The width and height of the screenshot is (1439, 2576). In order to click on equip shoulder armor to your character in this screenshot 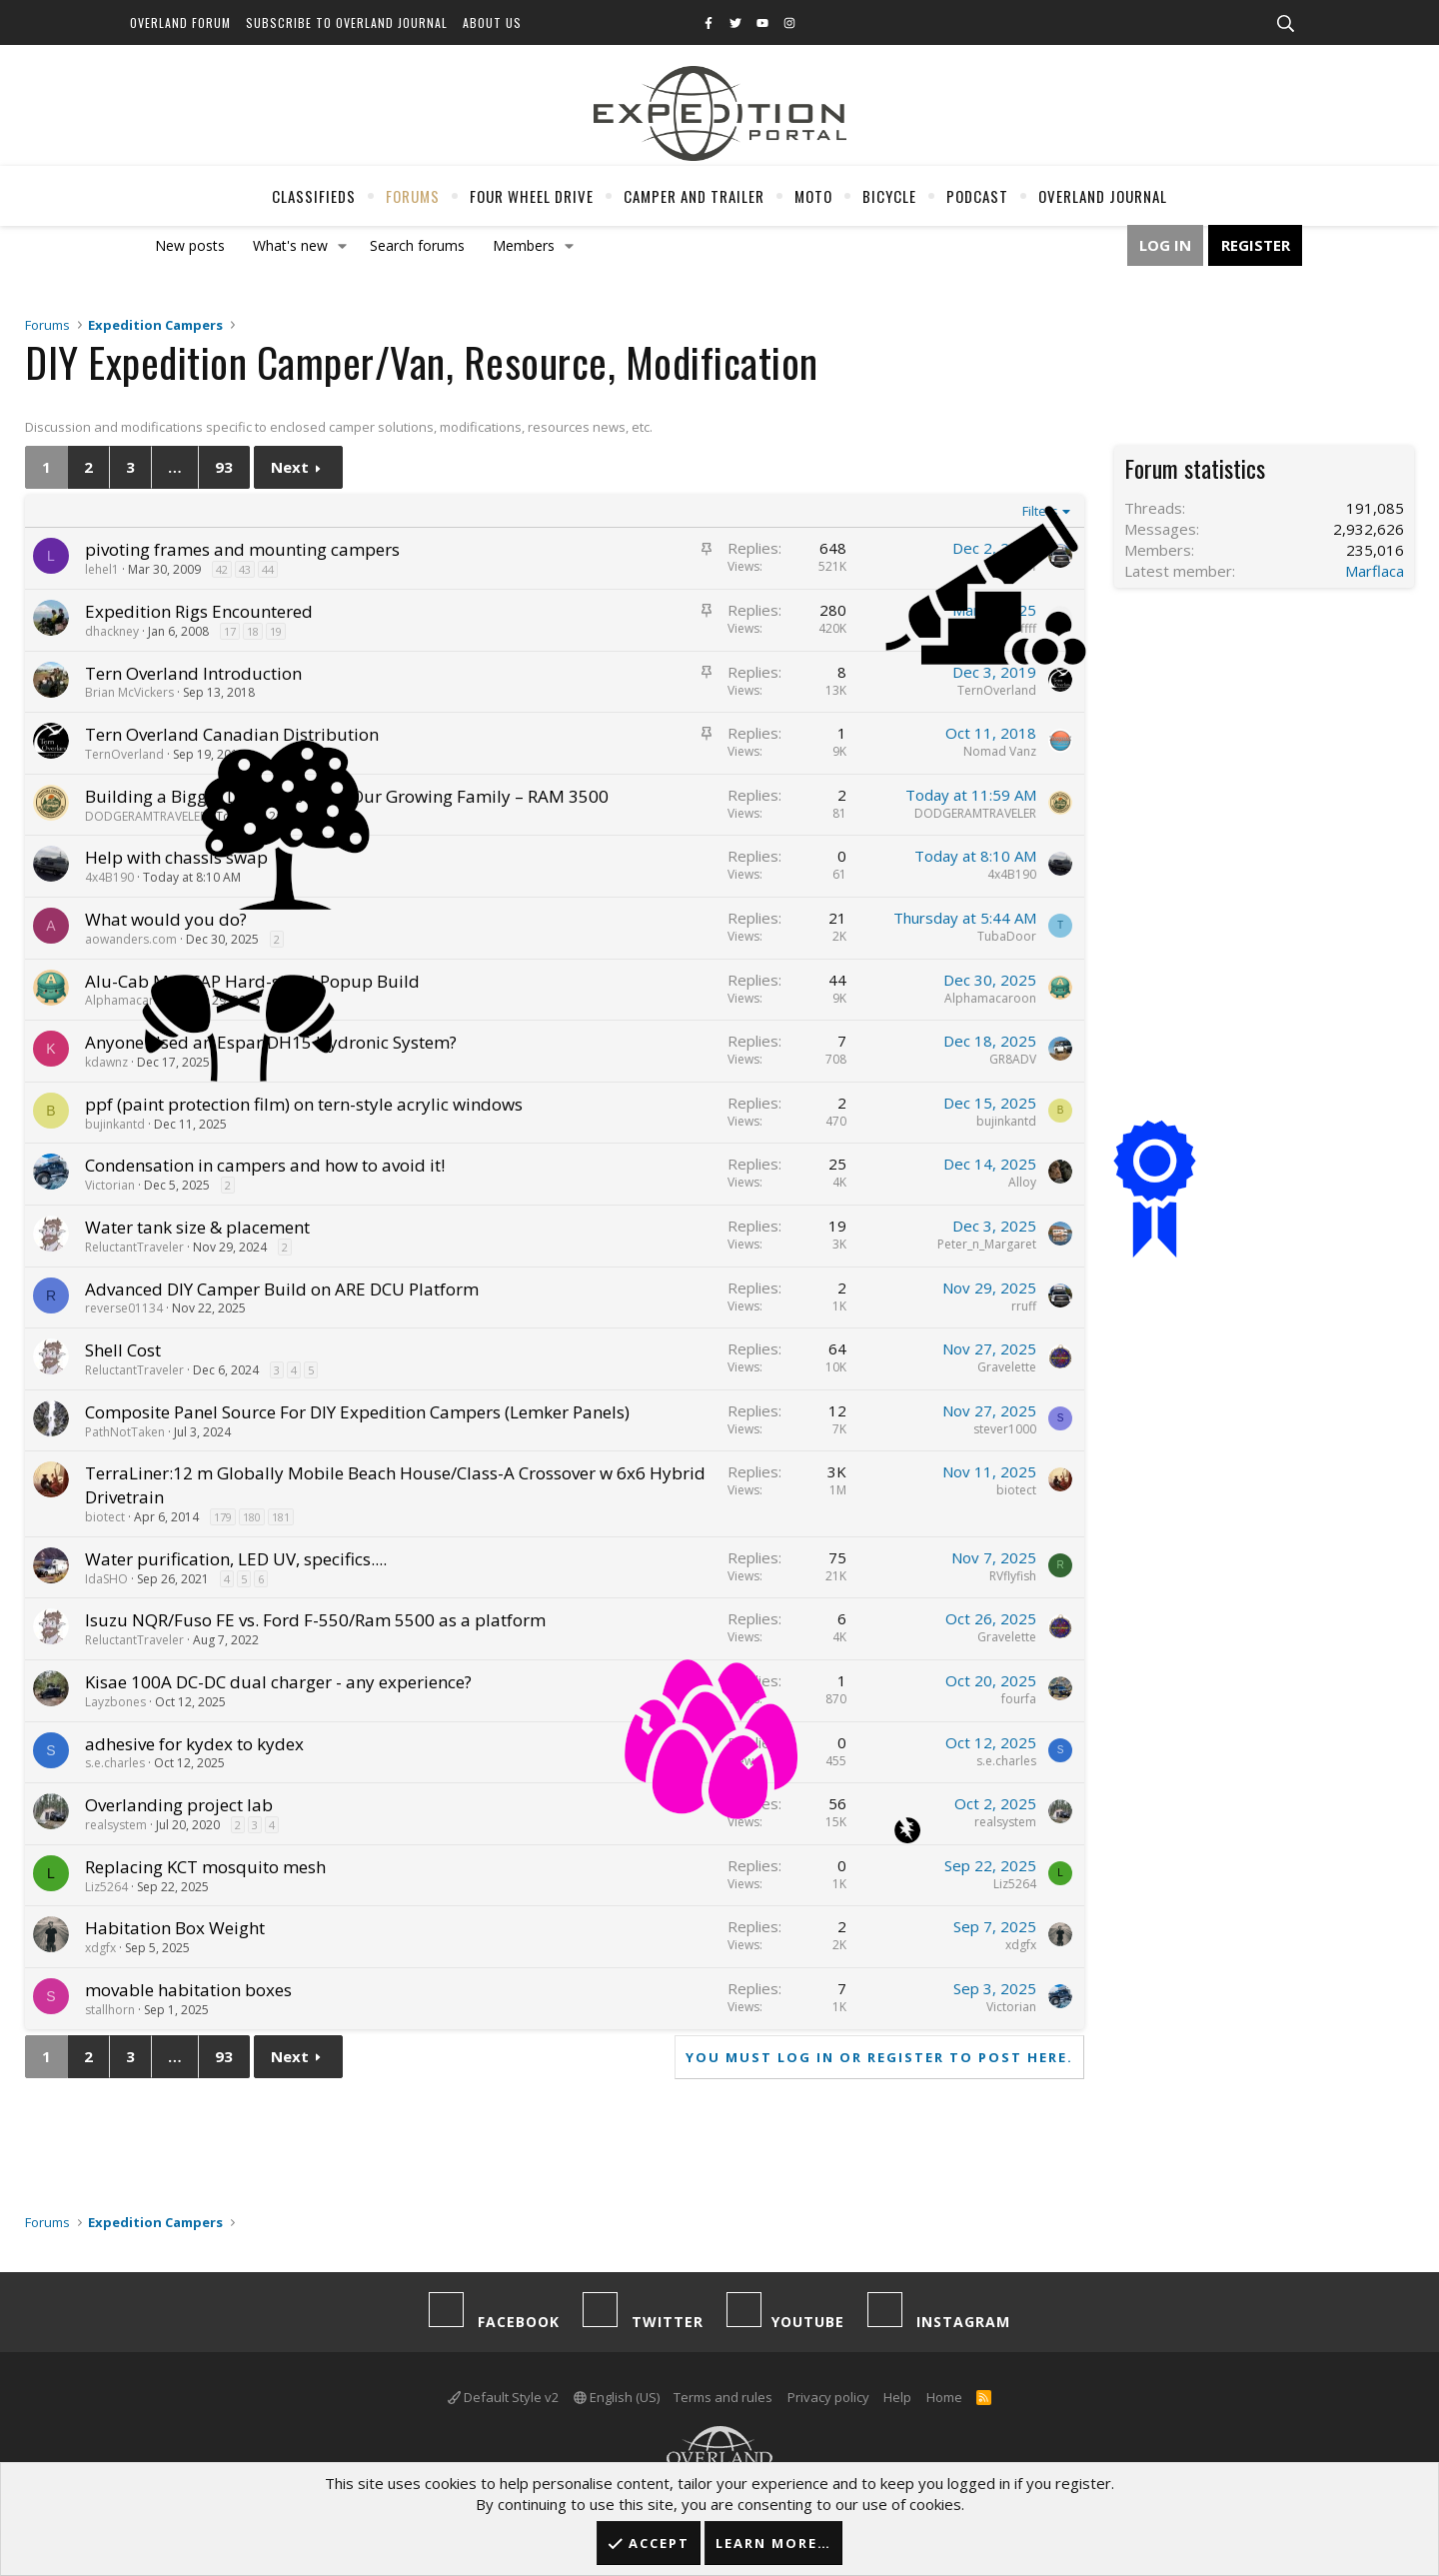, I will do `click(238, 1028)`.